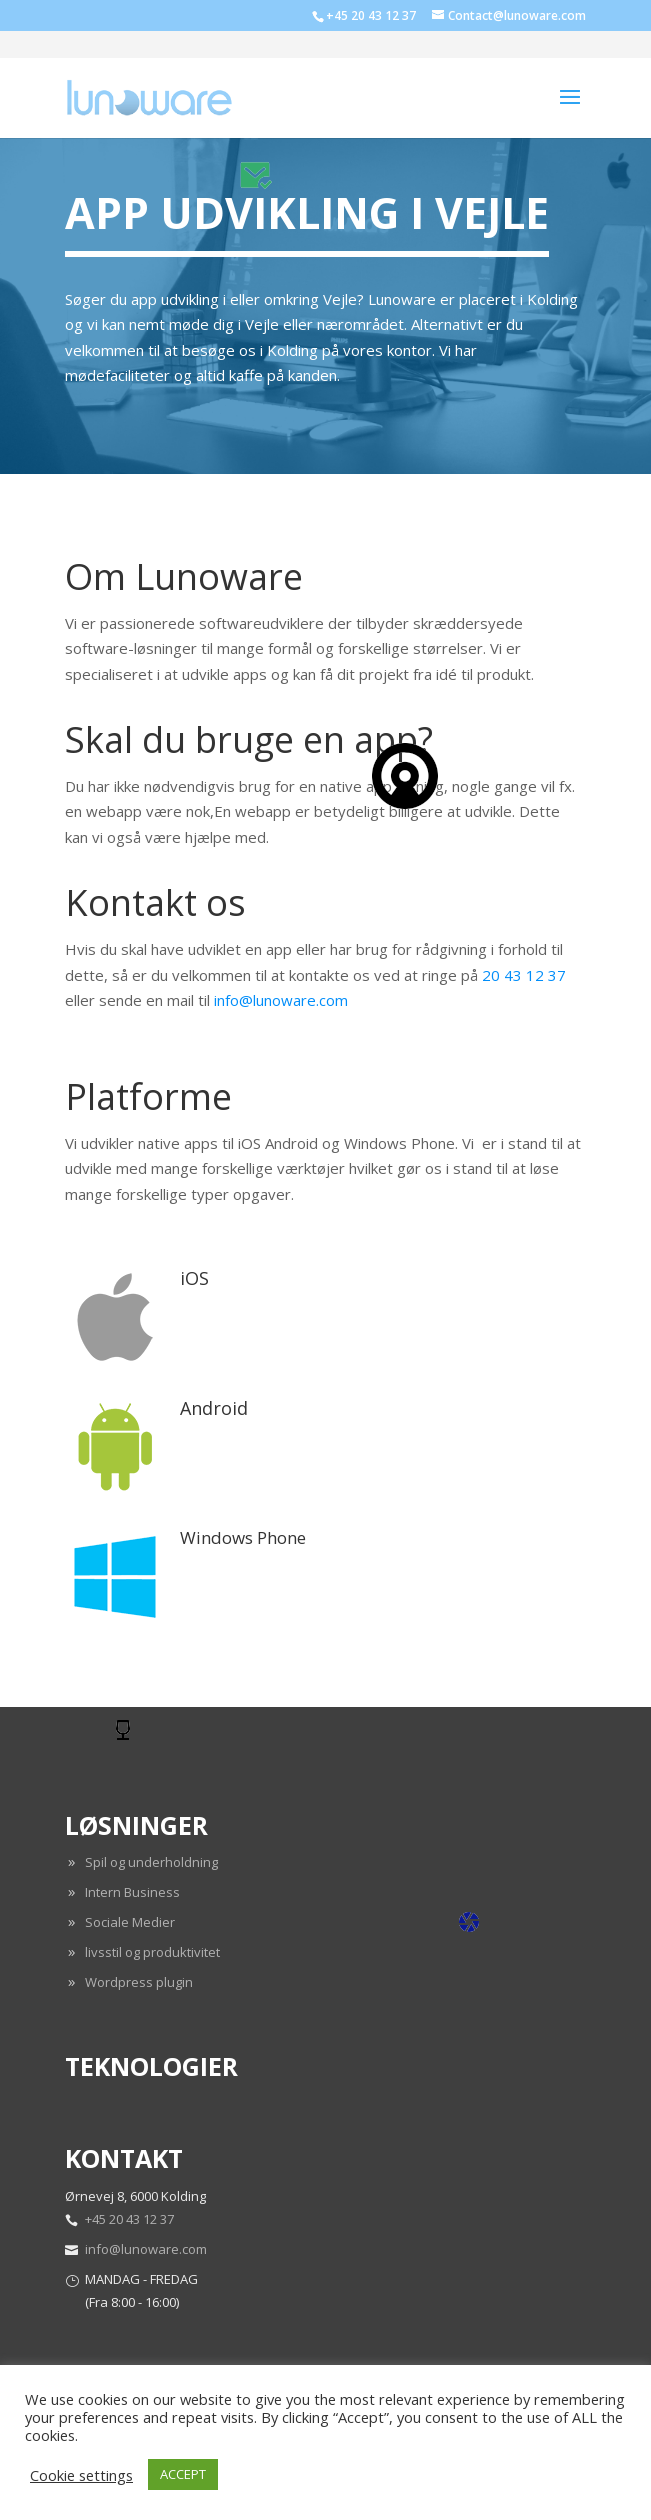  Describe the element at coordinates (469, 1922) in the screenshot. I see `open camera or take a photo` at that location.